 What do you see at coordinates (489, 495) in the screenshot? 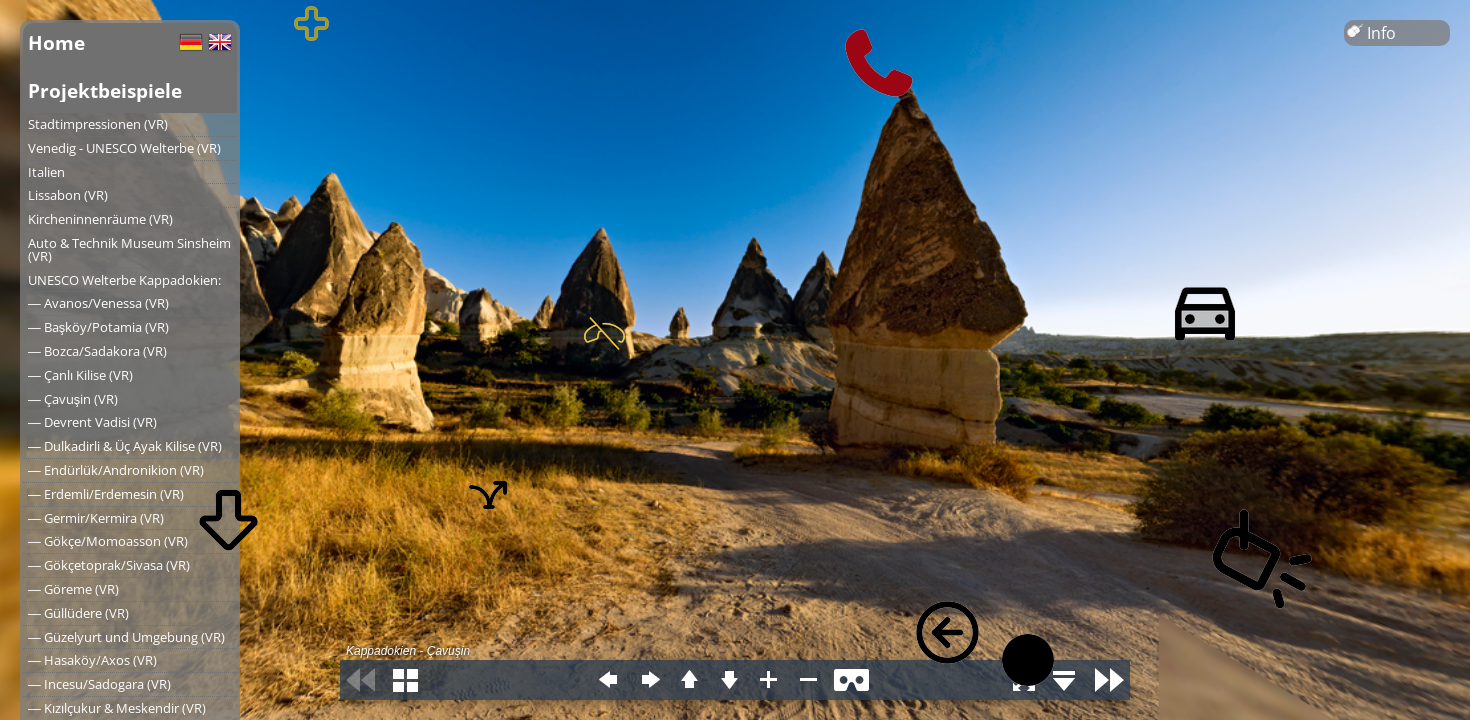
I see `redirect or reroute content` at bounding box center [489, 495].